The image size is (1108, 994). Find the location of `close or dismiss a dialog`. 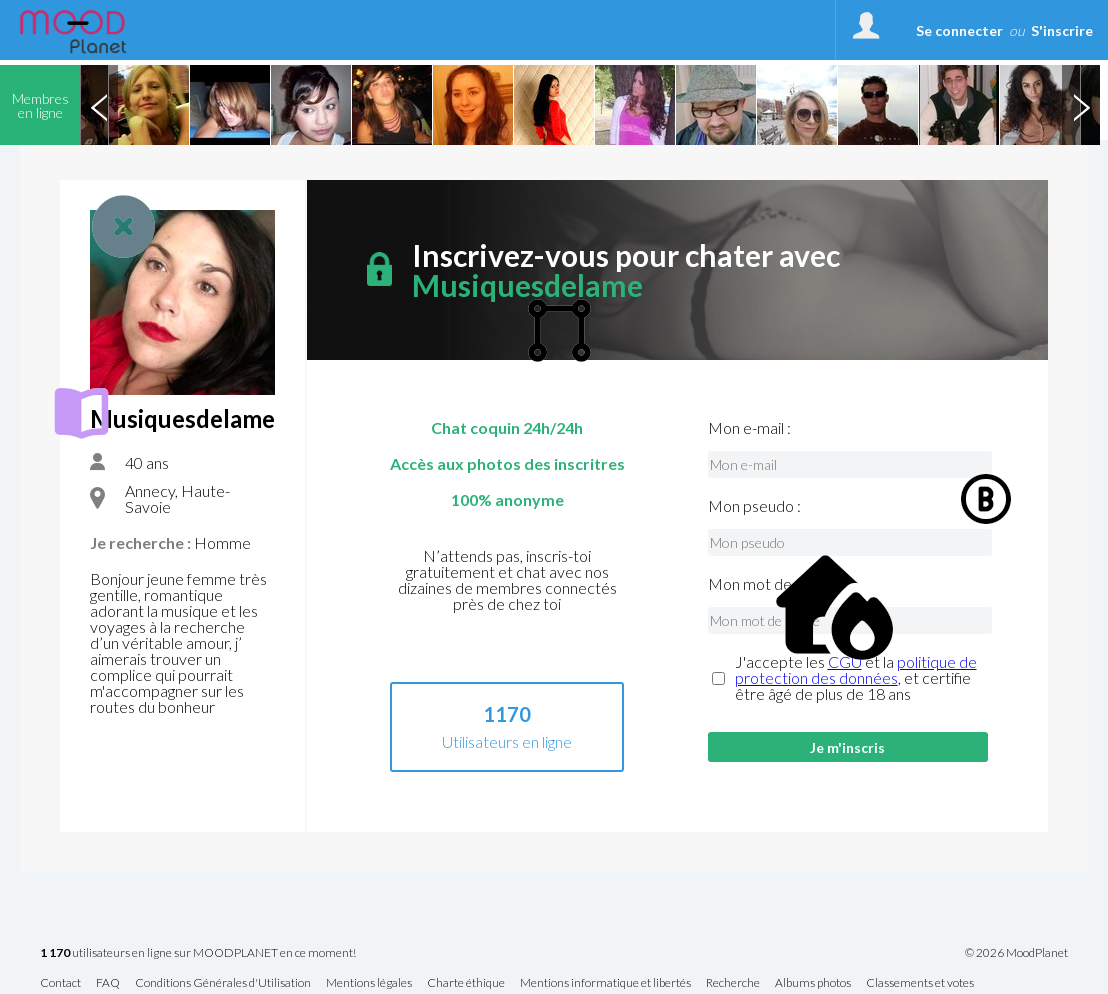

close or dismiss a dialog is located at coordinates (123, 226).